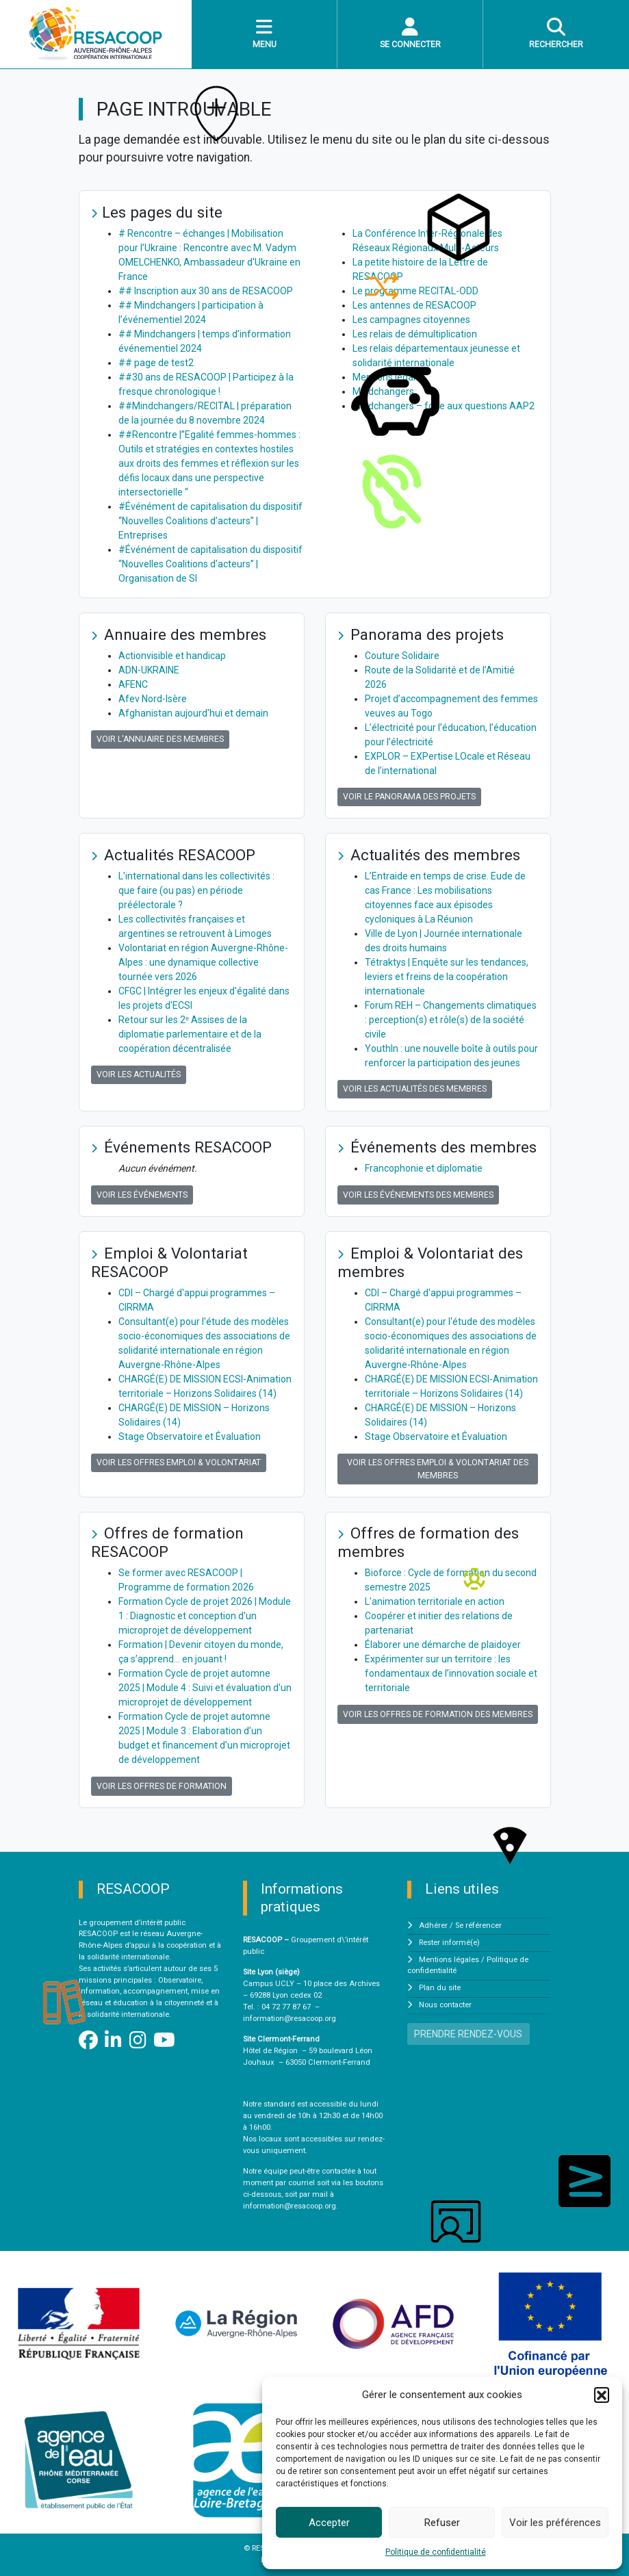 This screenshot has width=629, height=2576. What do you see at coordinates (391, 491) in the screenshot?
I see `mute or disable audio listening` at bounding box center [391, 491].